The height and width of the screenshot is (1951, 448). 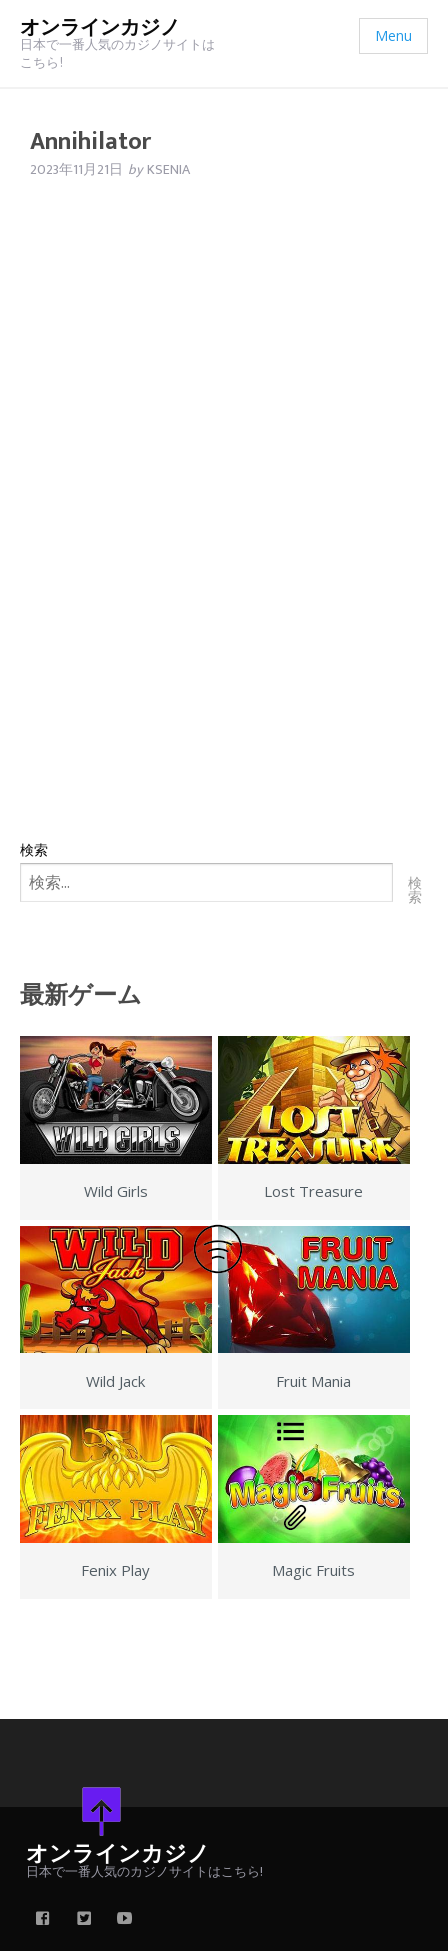 What do you see at coordinates (290, 1431) in the screenshot?
I see `view items in a list format` at bounding box center [290, 1431].